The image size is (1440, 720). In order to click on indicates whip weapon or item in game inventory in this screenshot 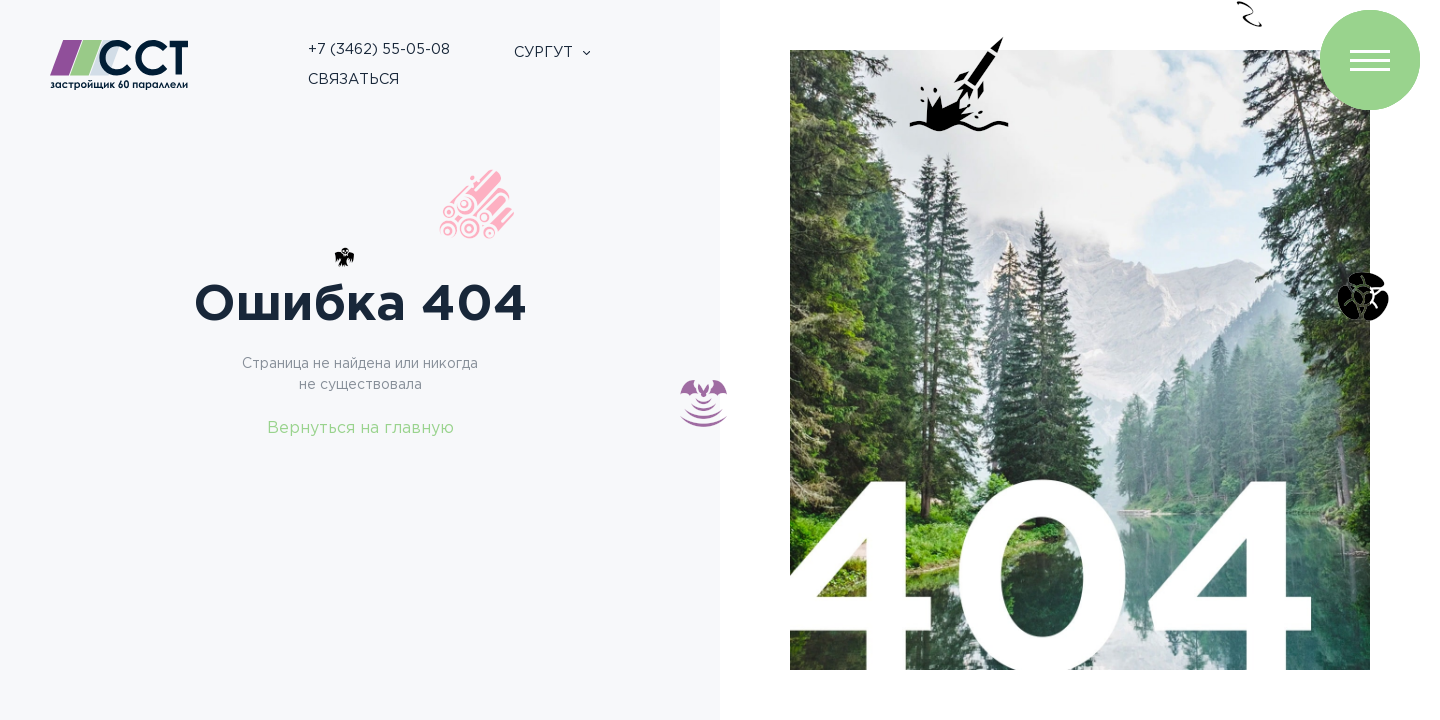, I will do `click(1249, 14)`.